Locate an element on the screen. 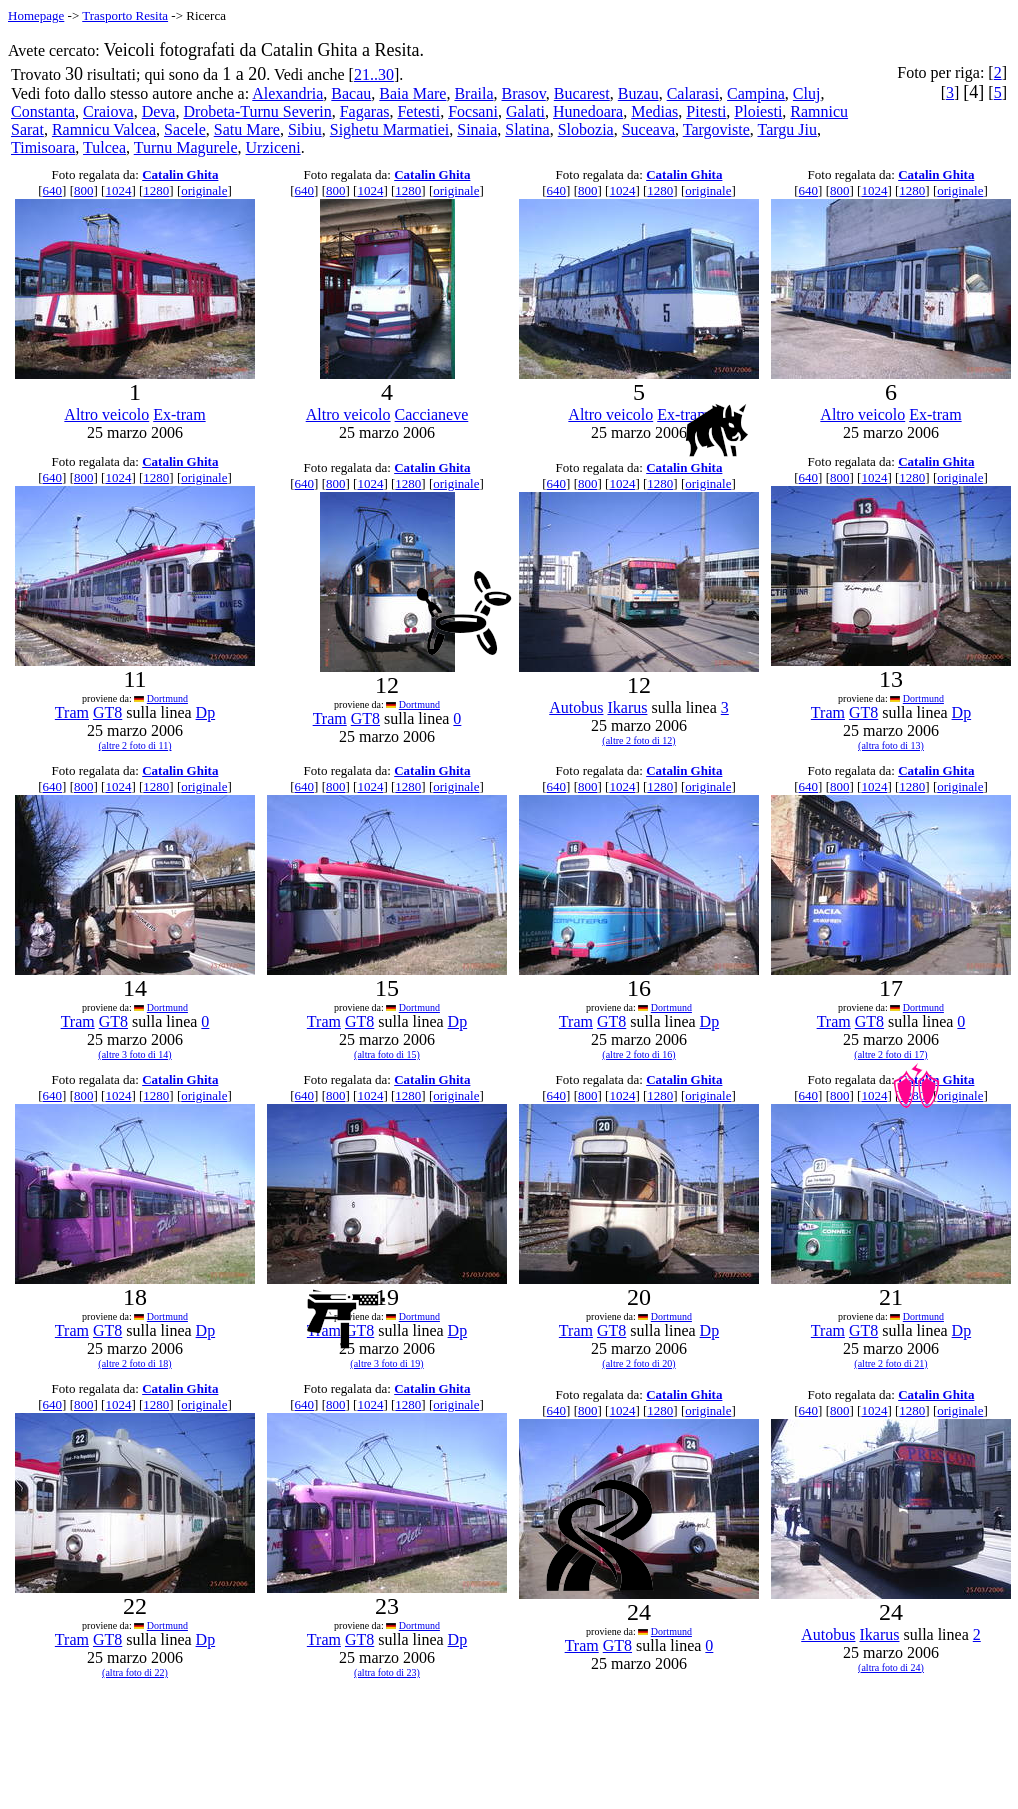  indicates a conflict or clash between protected elements is located at coordinates (916, 1085).